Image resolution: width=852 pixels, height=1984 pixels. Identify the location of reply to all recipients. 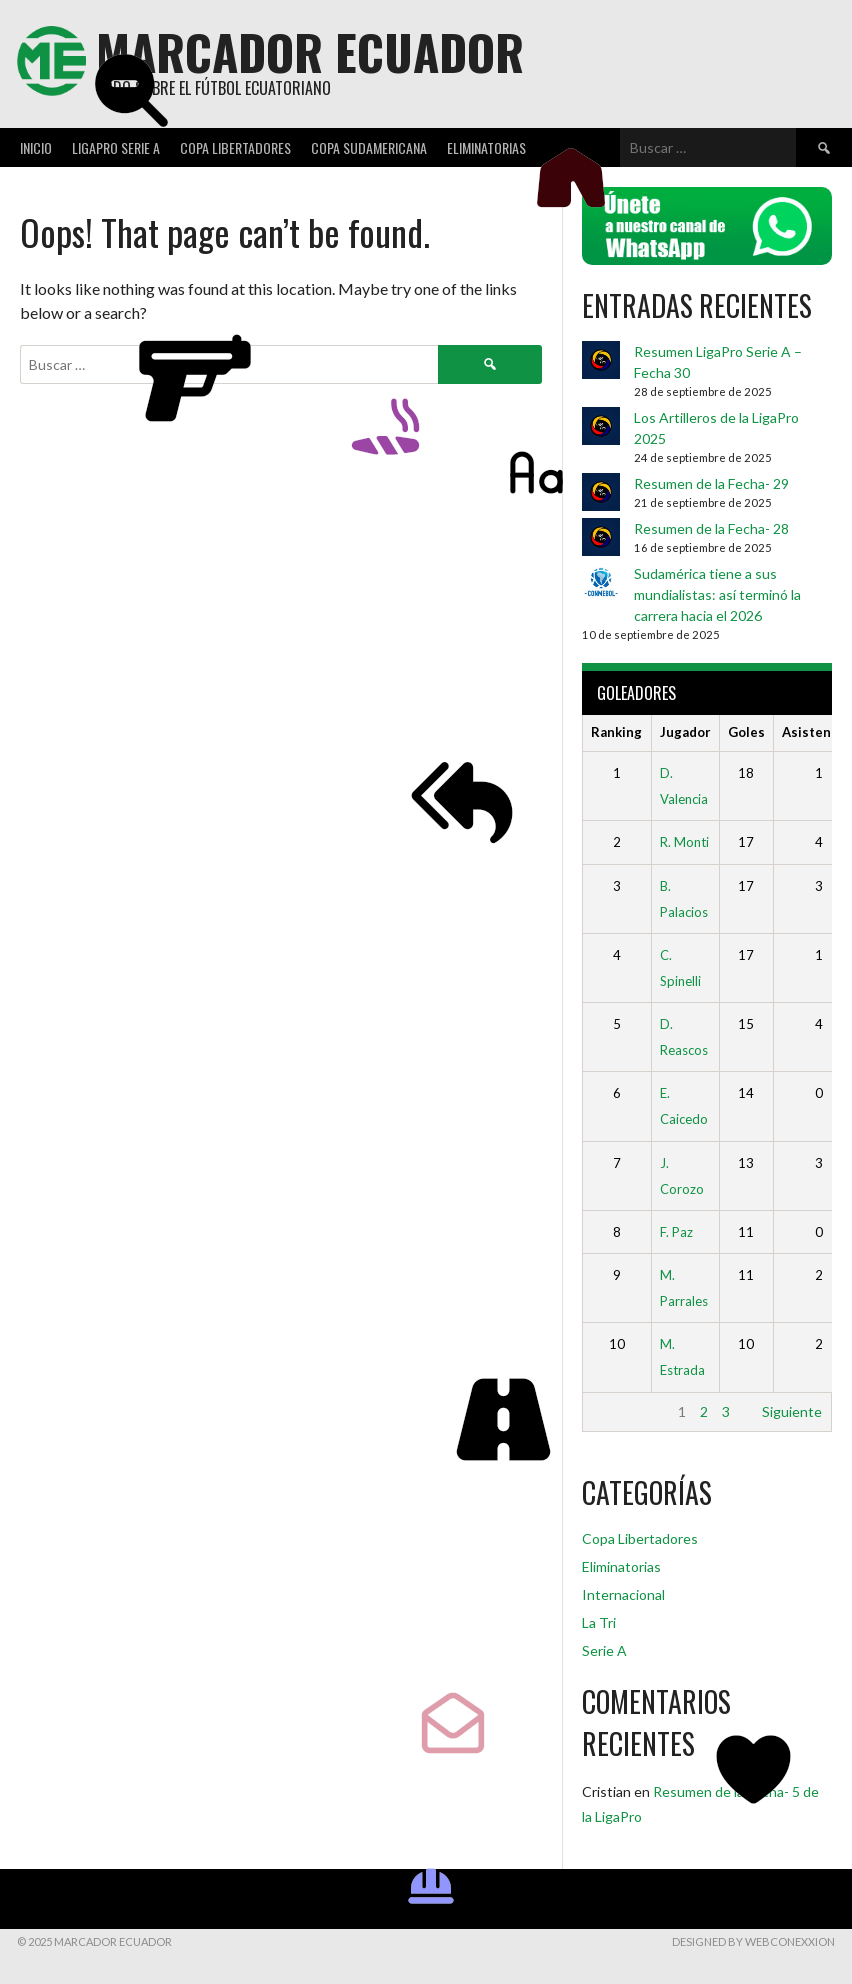
(462, 804).